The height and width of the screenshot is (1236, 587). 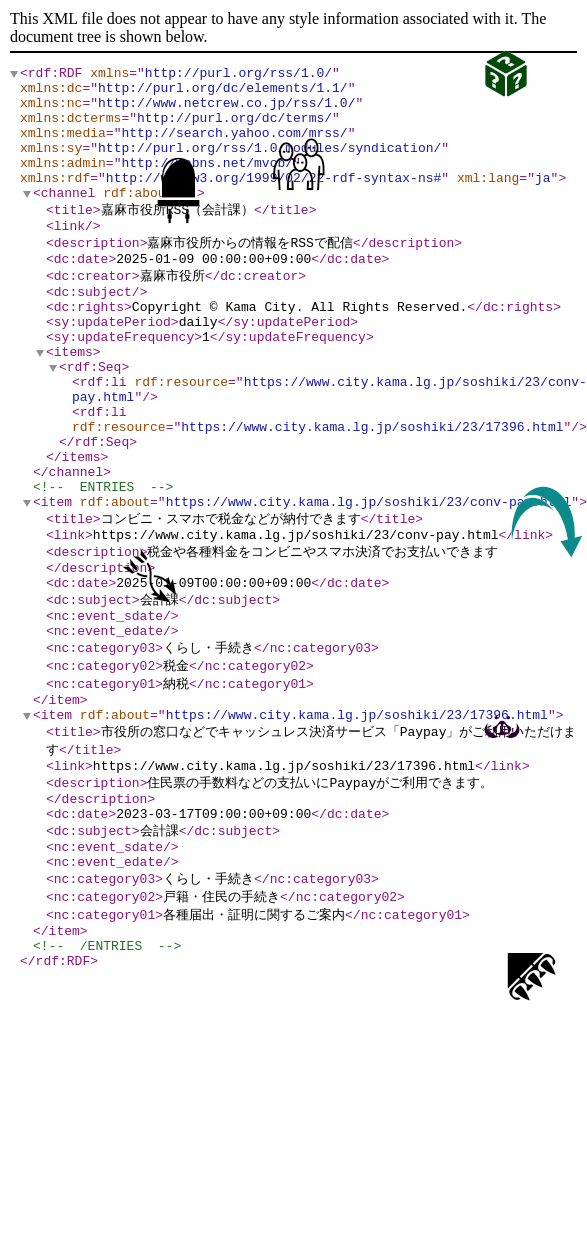 I want to click on view your squad or team members, so click(x=299, y=164).